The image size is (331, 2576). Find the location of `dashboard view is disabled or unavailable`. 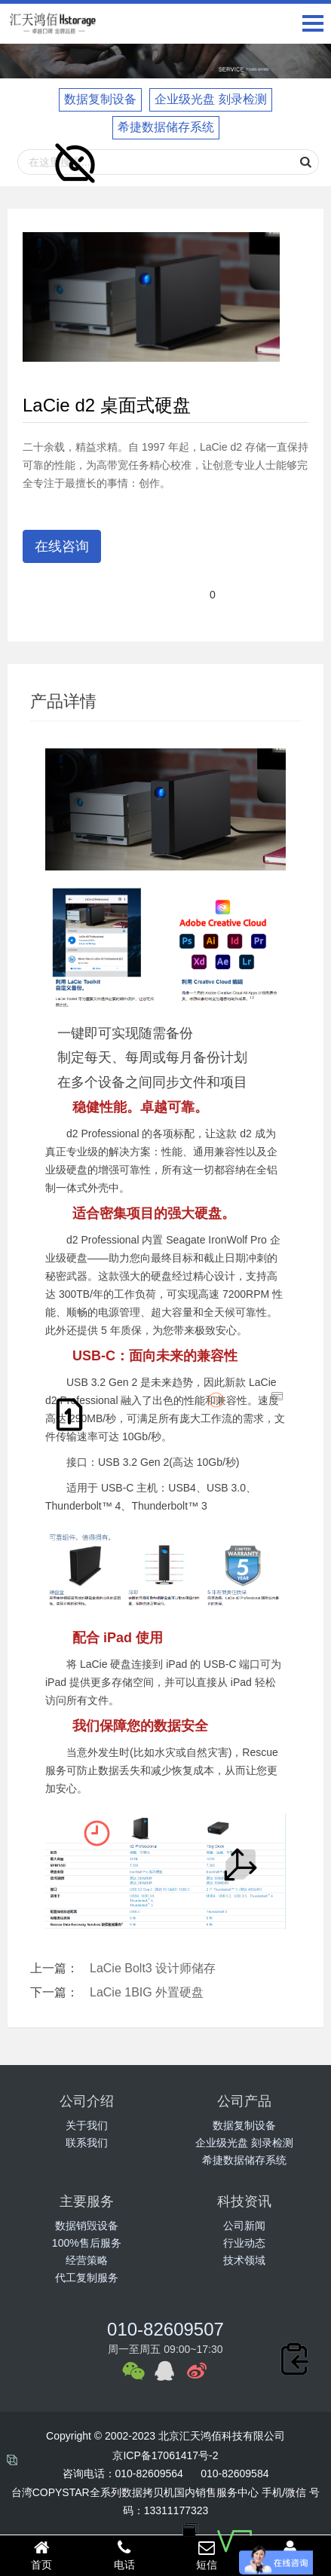

dashboard view is disabled or unavailable is located at coordinates (75, 163).